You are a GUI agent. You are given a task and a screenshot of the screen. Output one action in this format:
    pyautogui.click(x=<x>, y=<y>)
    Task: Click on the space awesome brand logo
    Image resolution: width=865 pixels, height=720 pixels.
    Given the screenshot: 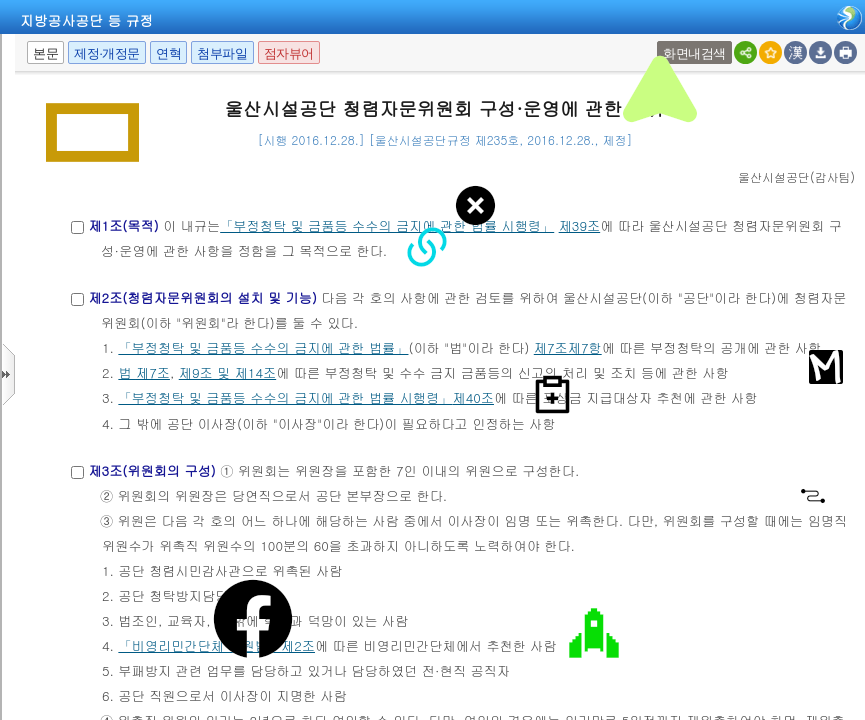 What is the action you would take?
    pyautogui.click(x=594, y=633)
    